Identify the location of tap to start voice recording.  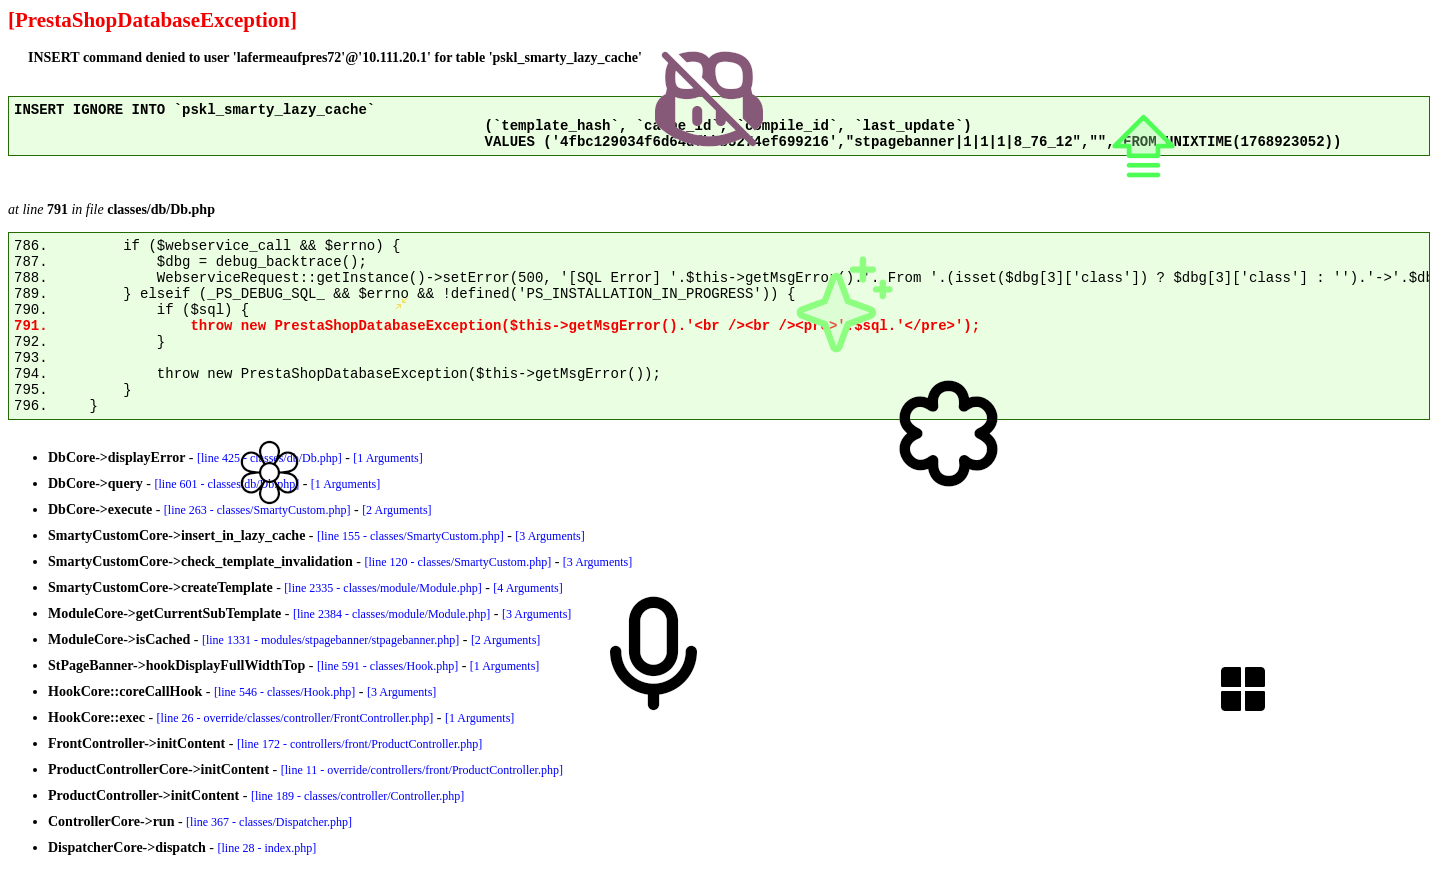
(653, 651).